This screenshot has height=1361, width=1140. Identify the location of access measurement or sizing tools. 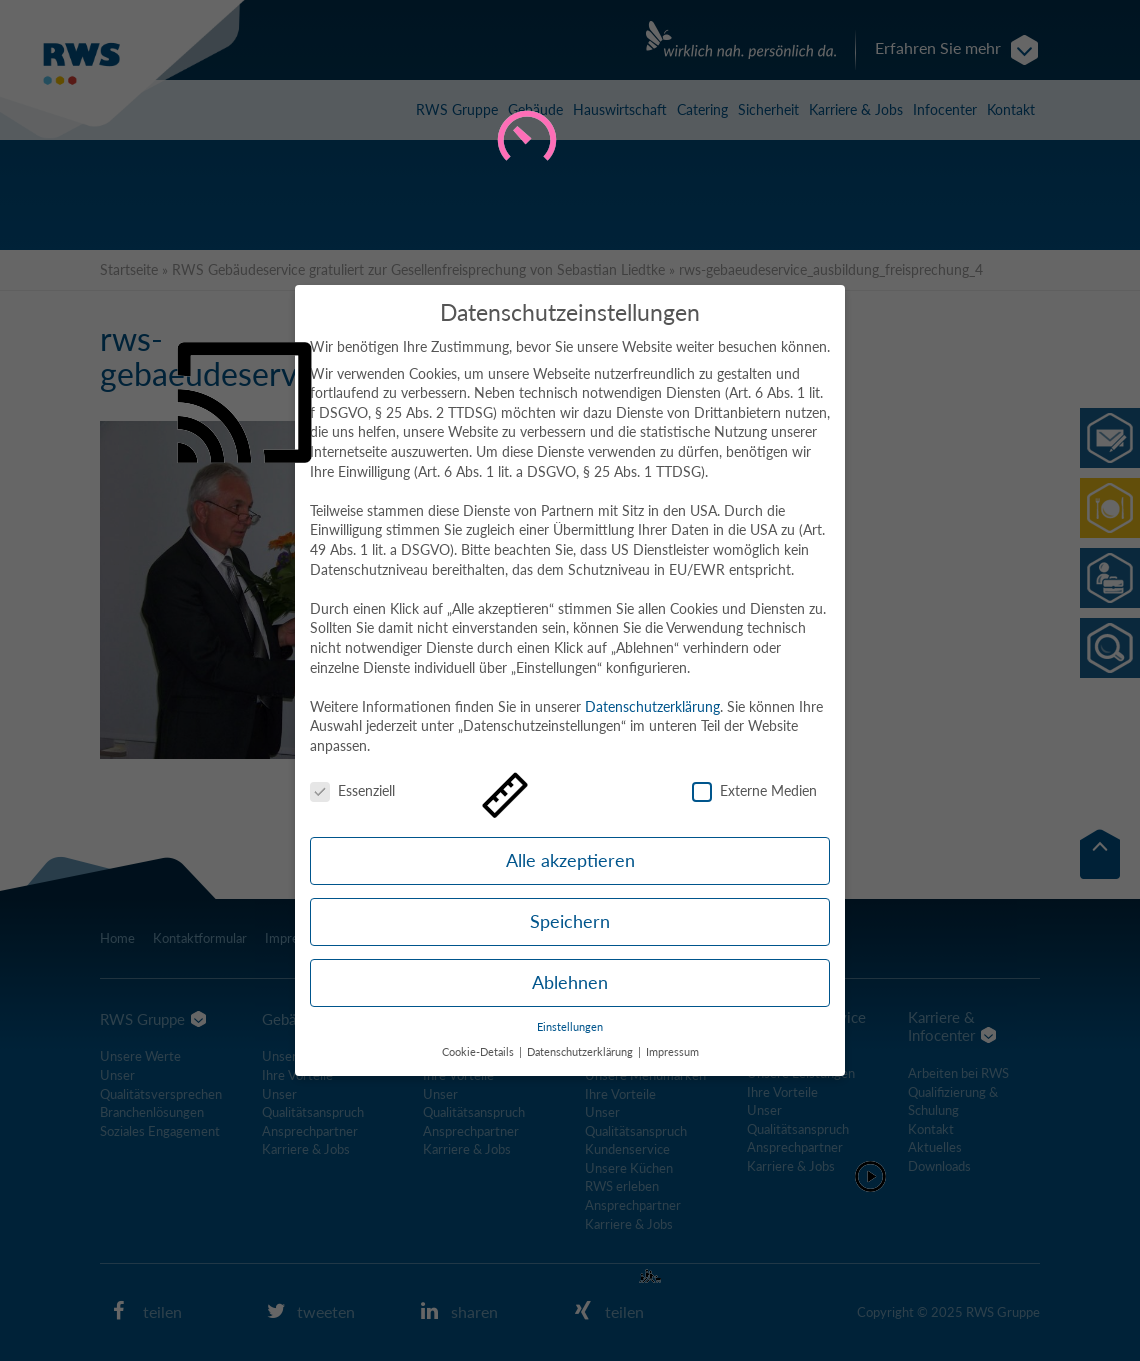
(505, 794).